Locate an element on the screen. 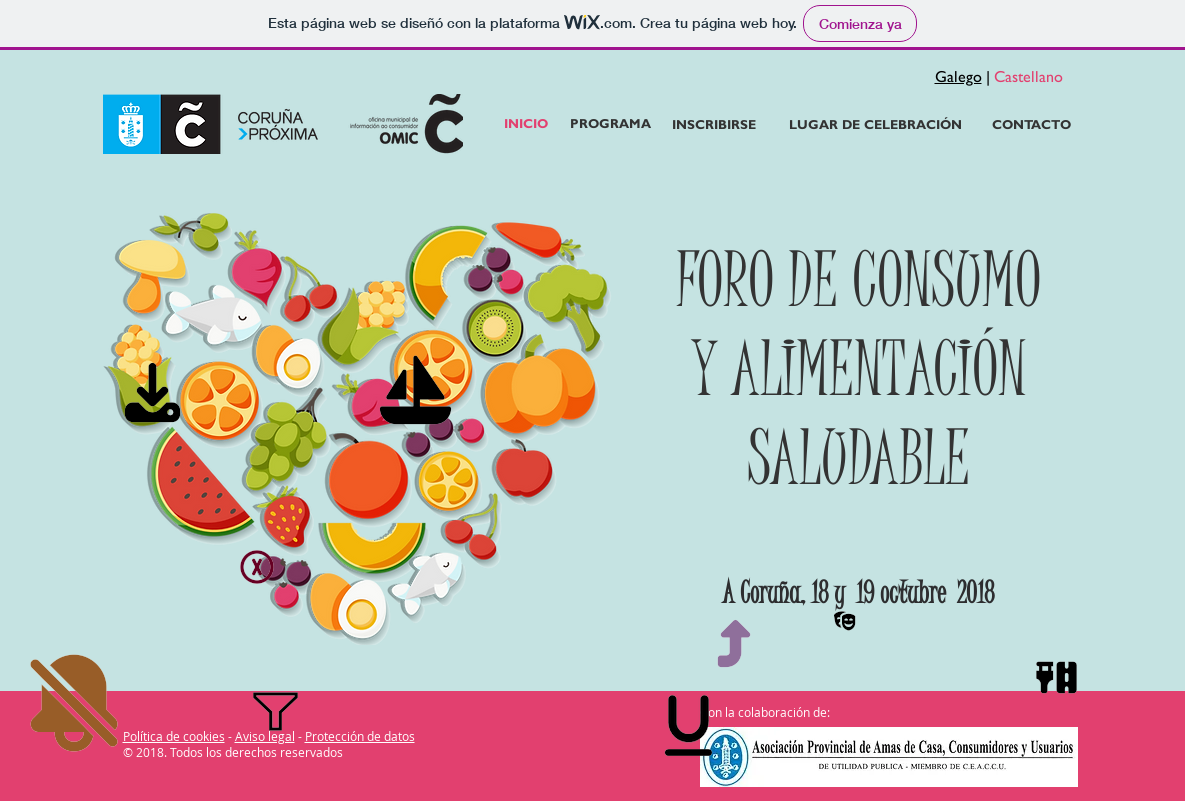 This screenshot has width=1185, height=801. mute notifications is located at coordinates (74, 703).